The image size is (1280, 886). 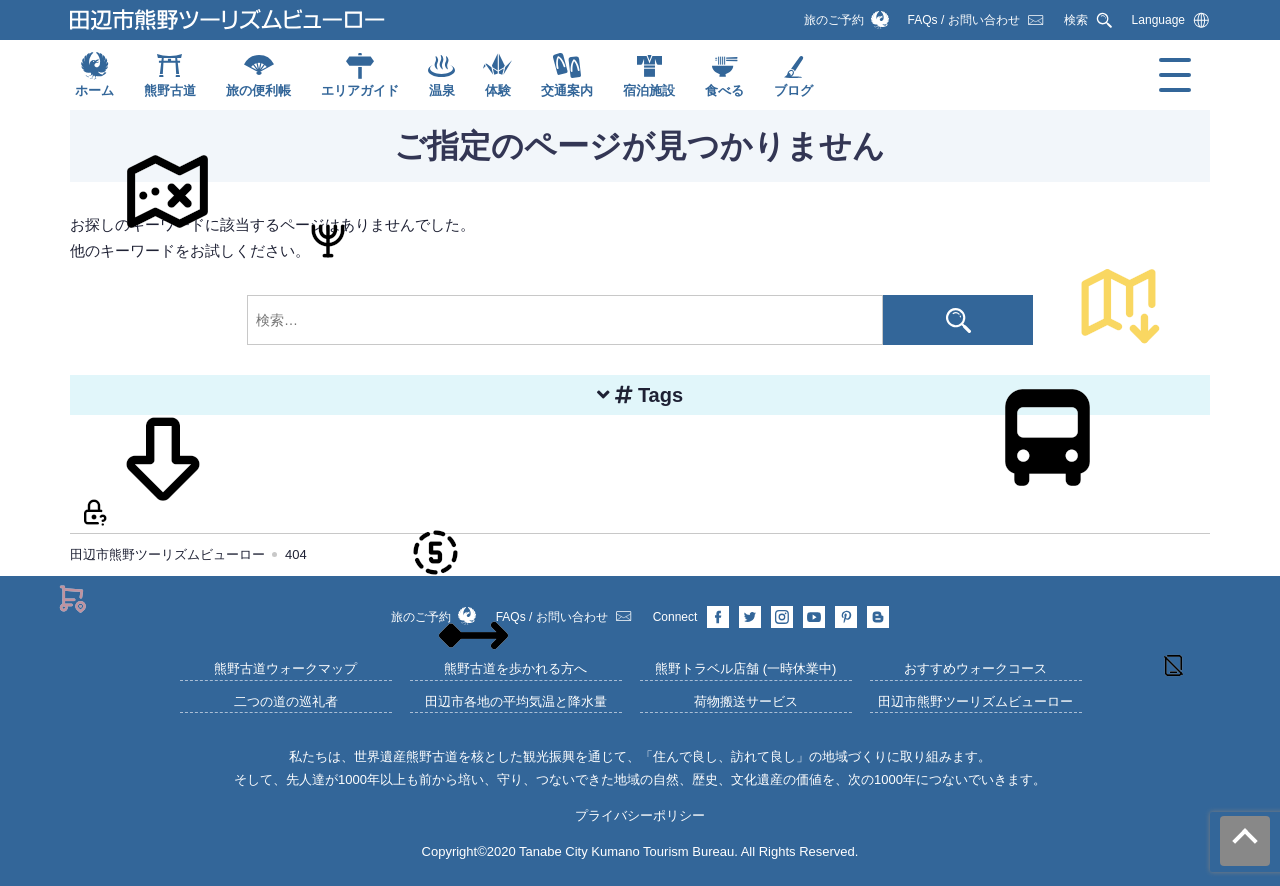 What do you see at coordinates (328, 241) in the screenshot?
I see `indicates Hanukkah-related content or events` at bounding box center [328, 241].